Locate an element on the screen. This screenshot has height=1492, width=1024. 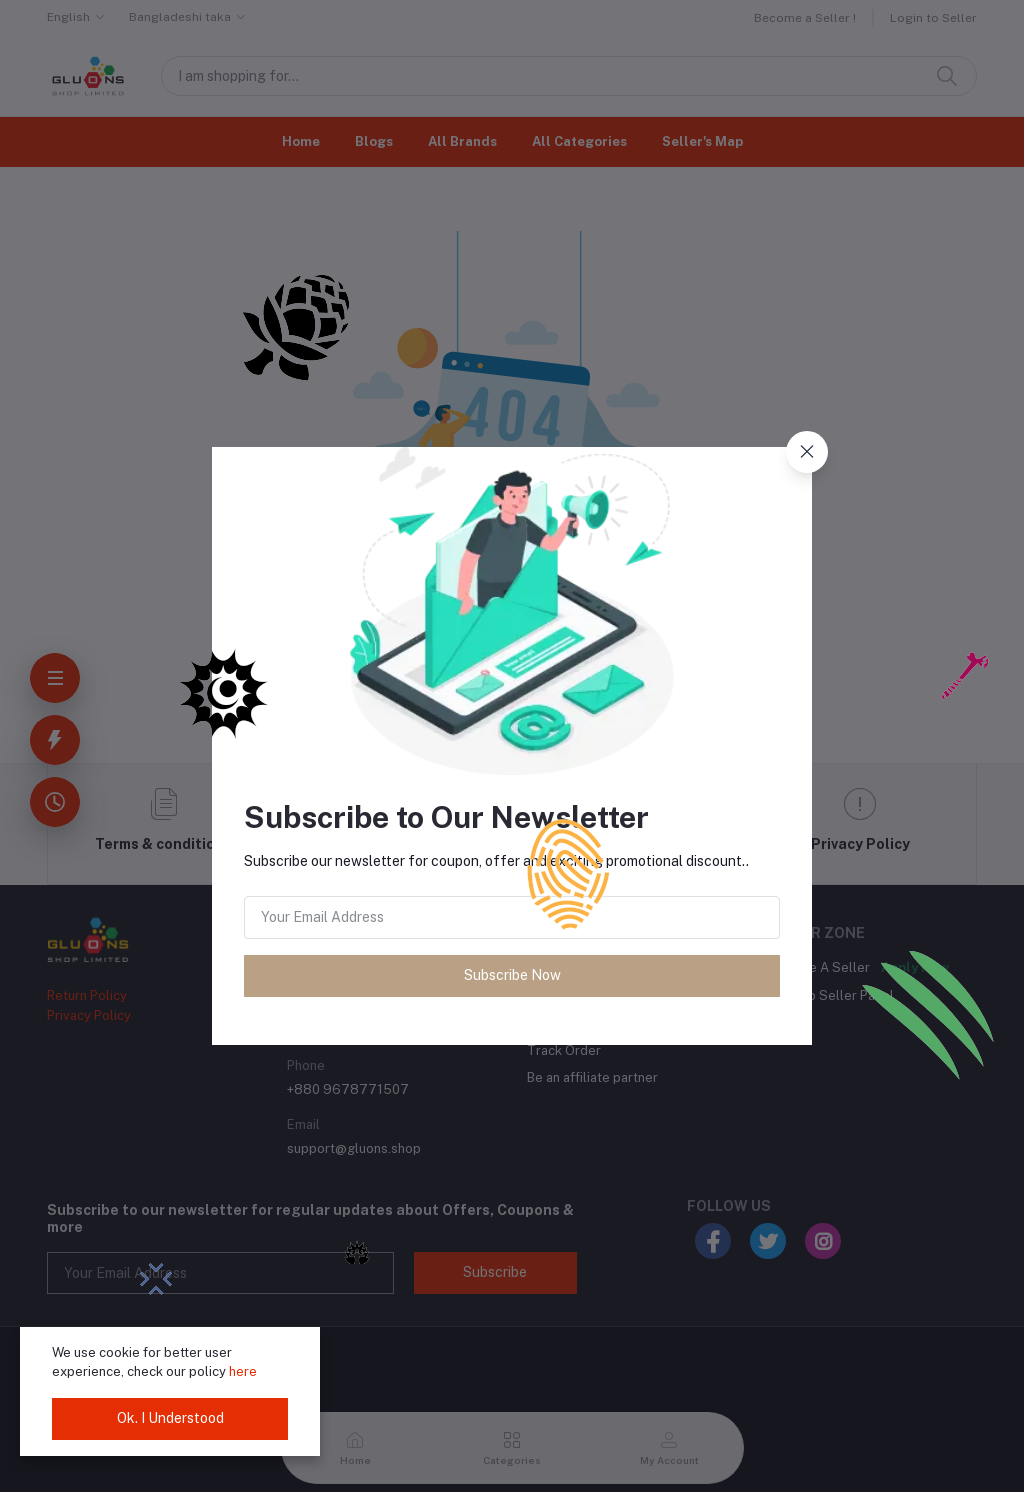
authenticate using fingerprint is located at coordinates (567, 873).